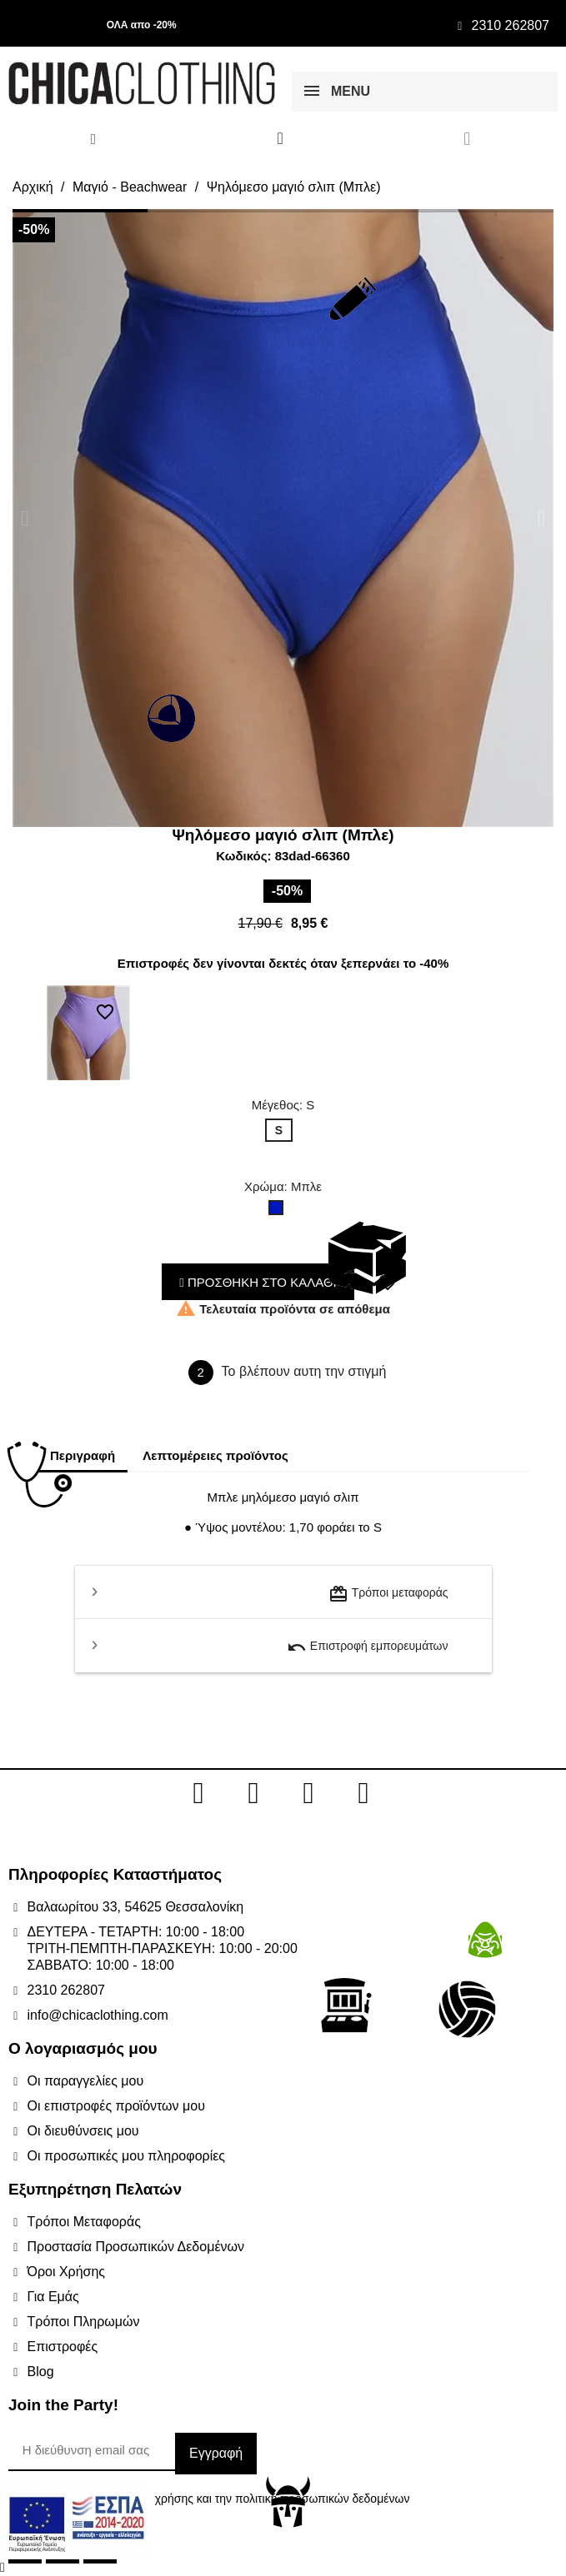  Describe the element at coordinates (288, 2502) in the screenshot. I see `select viking or warrior character class` at that location.